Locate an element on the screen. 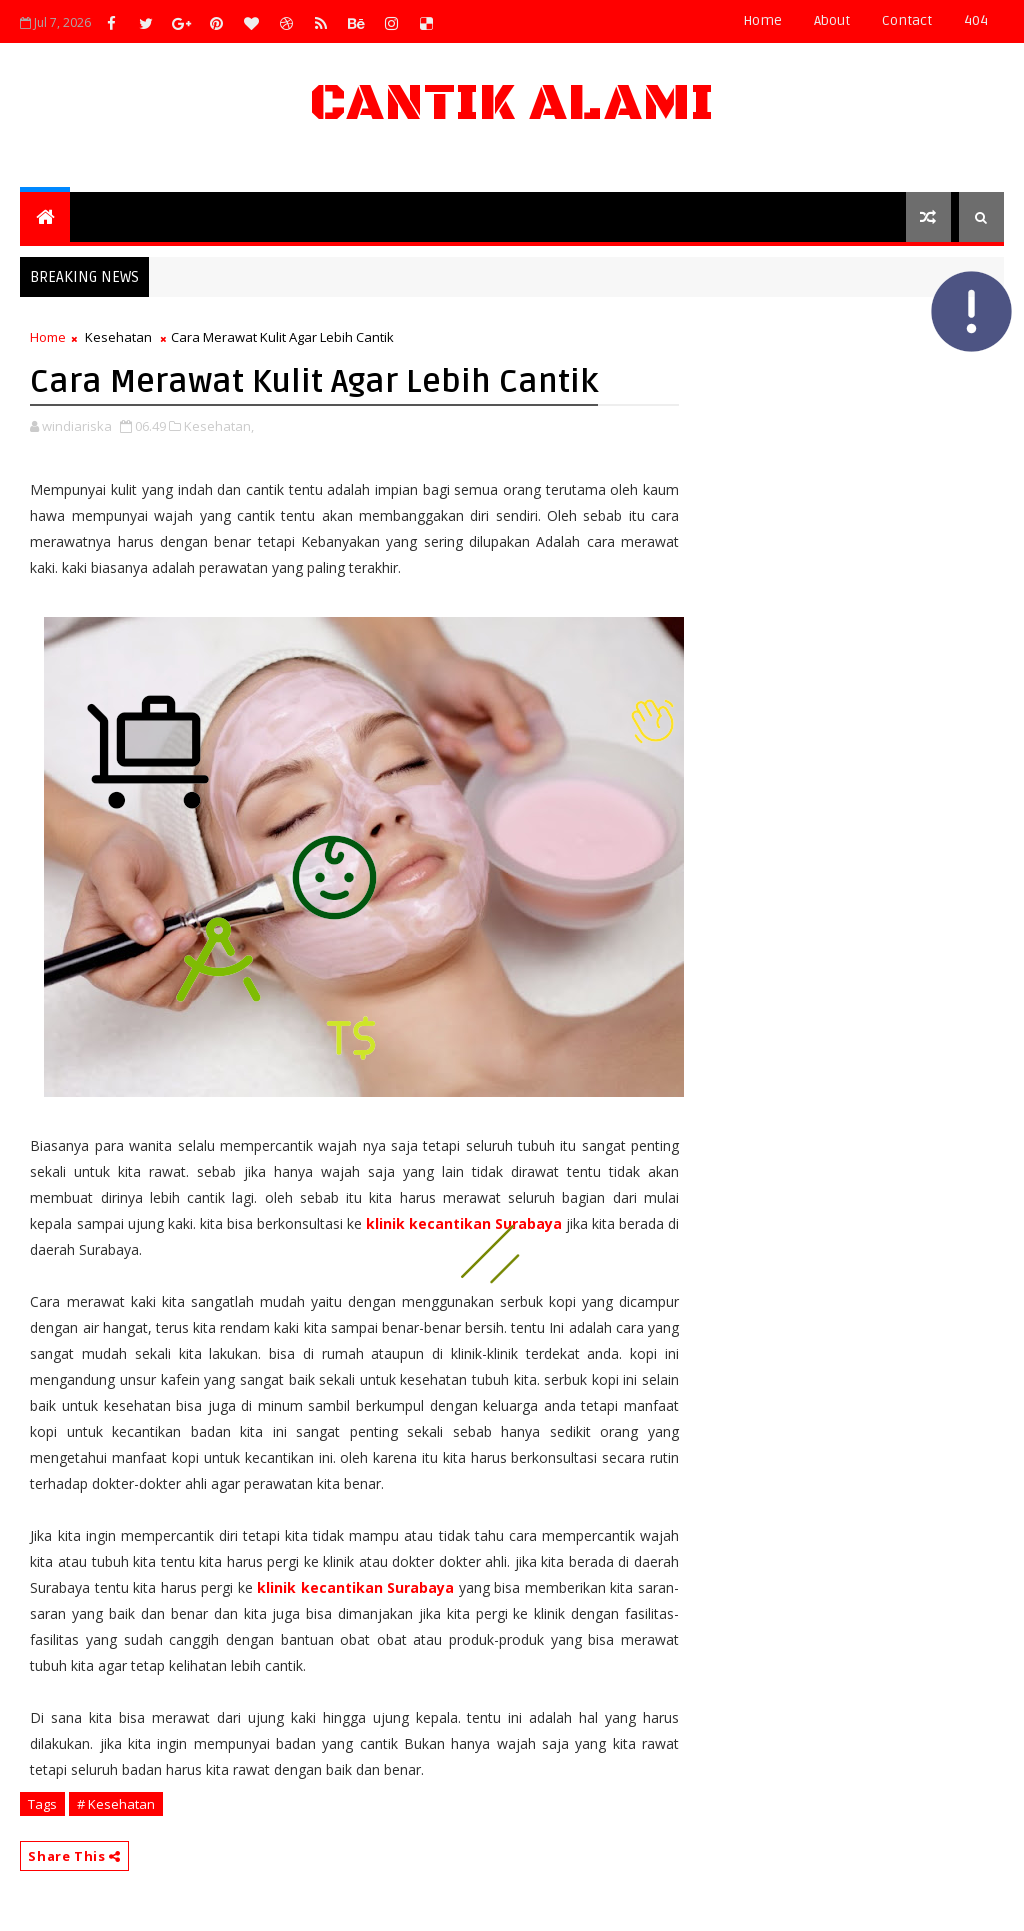 The width and height of the screenshot is (1024, 1931). indicates signal strength or connectivity level is located at coordinates (491, 1255).